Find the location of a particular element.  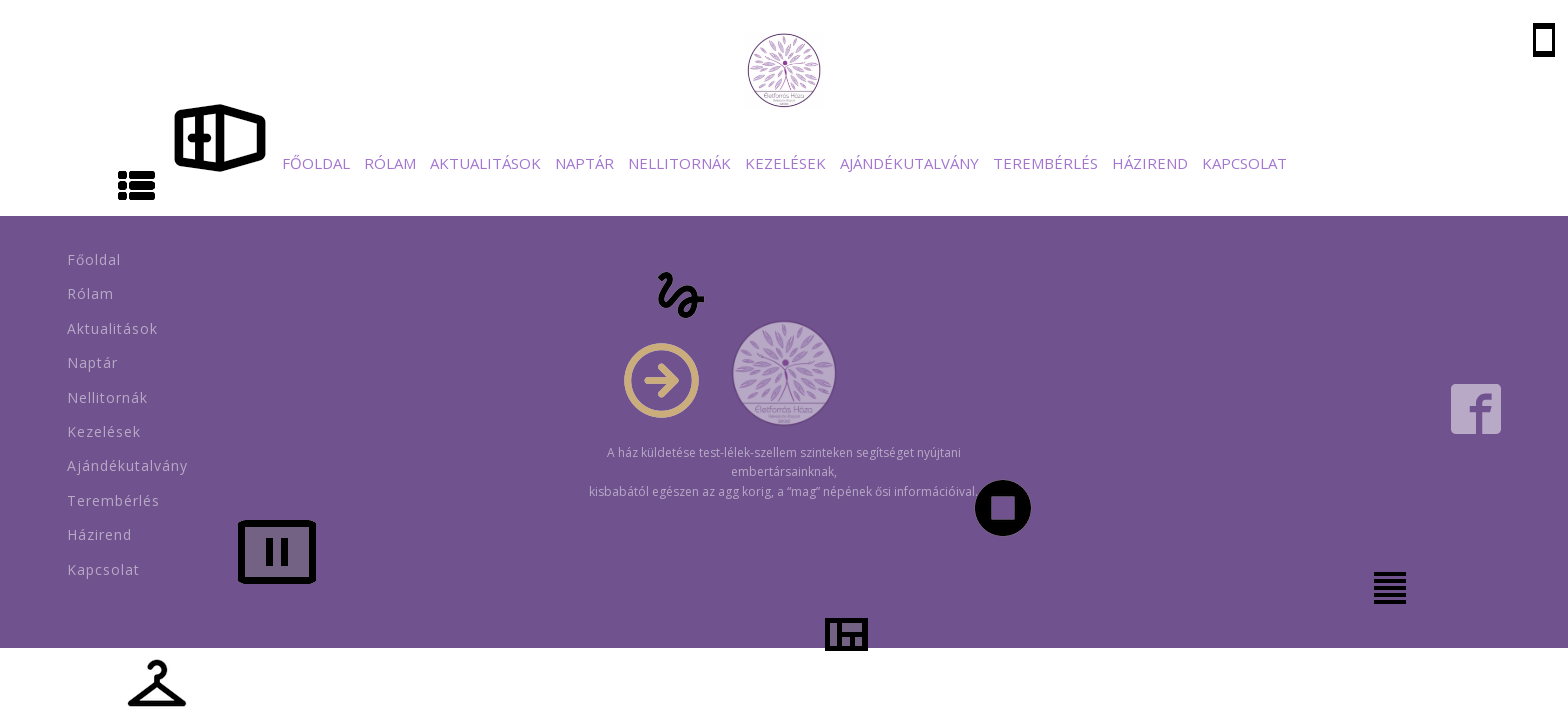

access coat check or wardrobe services is located at coordinates (157, 683).